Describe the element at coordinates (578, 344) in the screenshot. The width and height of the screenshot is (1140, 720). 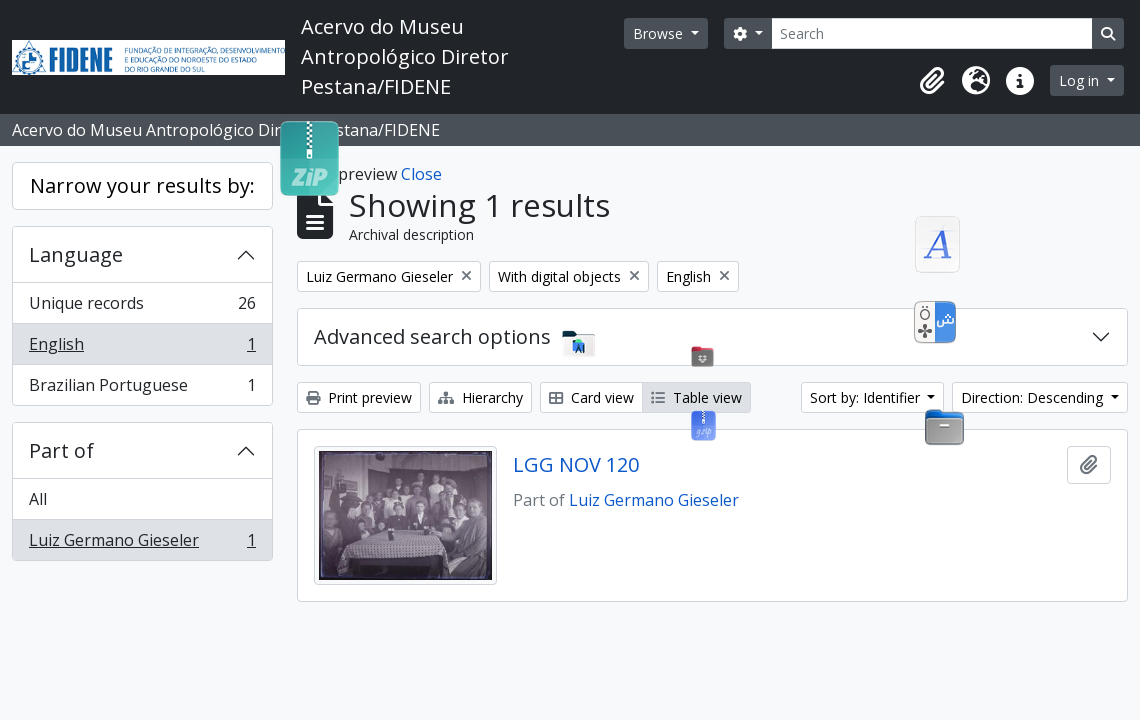
I see `open android studio projects folder` at that location.